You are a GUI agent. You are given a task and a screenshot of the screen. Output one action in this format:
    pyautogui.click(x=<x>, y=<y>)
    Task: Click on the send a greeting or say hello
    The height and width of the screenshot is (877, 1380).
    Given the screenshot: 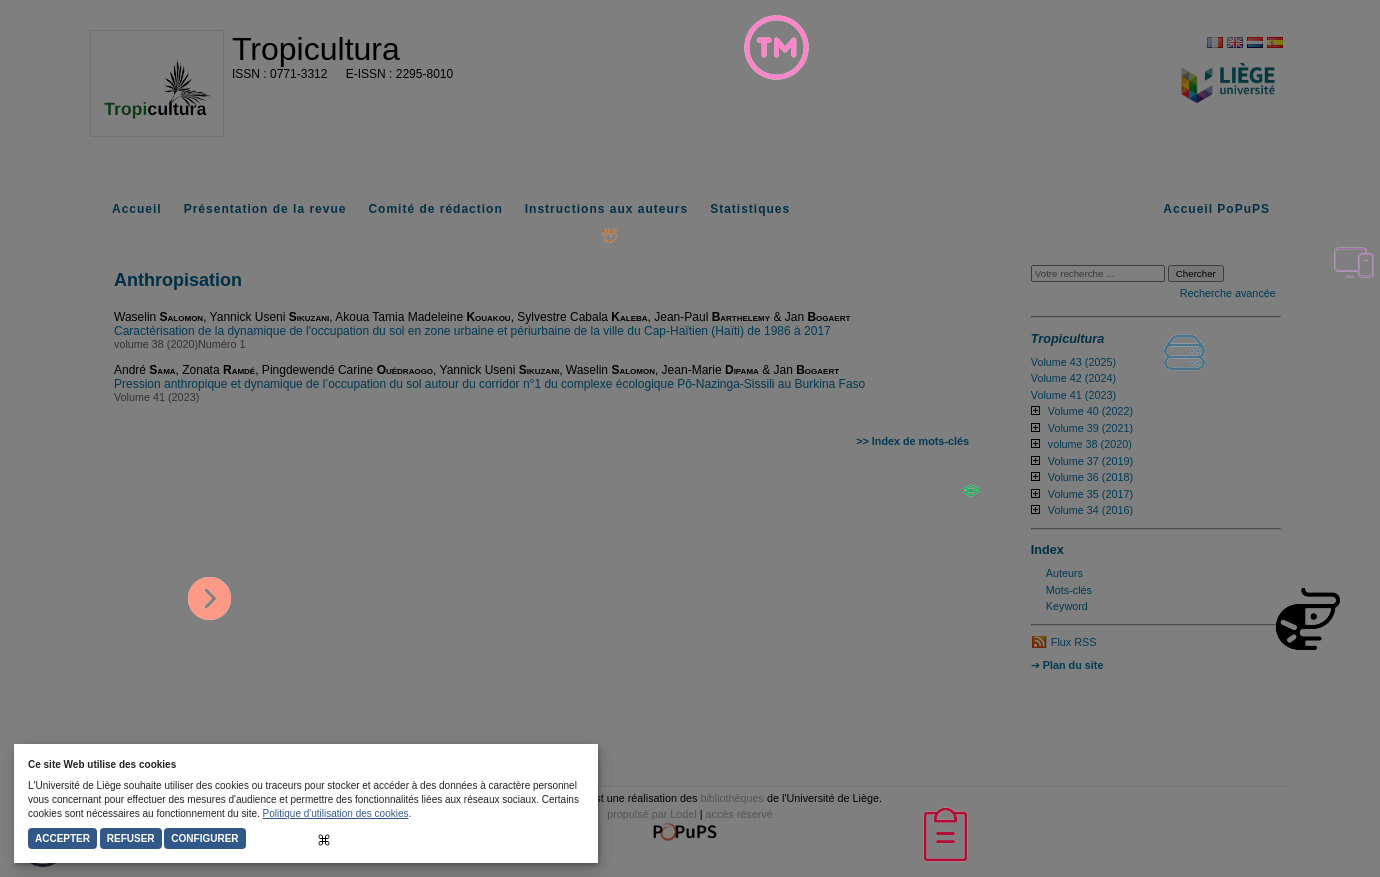 What is the action you would take?
    pyautogui.click(x=609, y=235)
    